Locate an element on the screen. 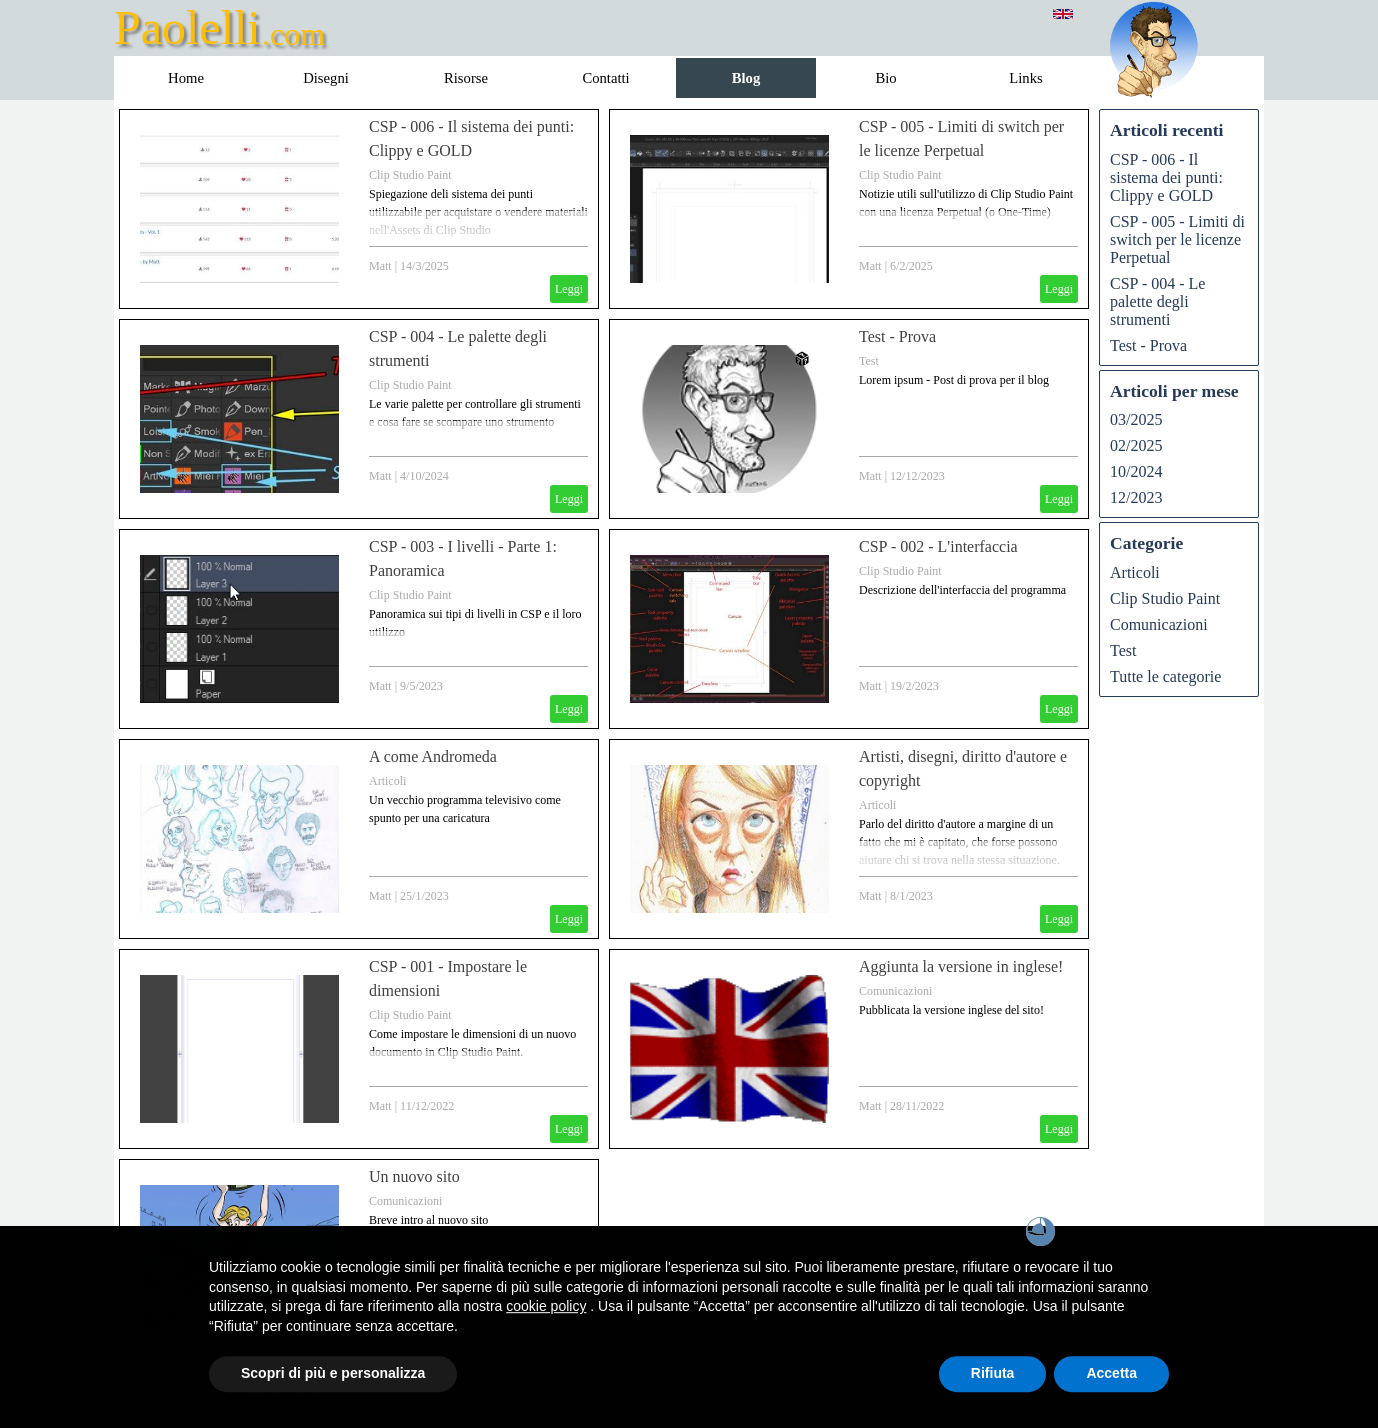 Image resolution: width=1378 pixels, height=1428 pixels. view planetary or geological core details is located at coordinates (1040, 1231).